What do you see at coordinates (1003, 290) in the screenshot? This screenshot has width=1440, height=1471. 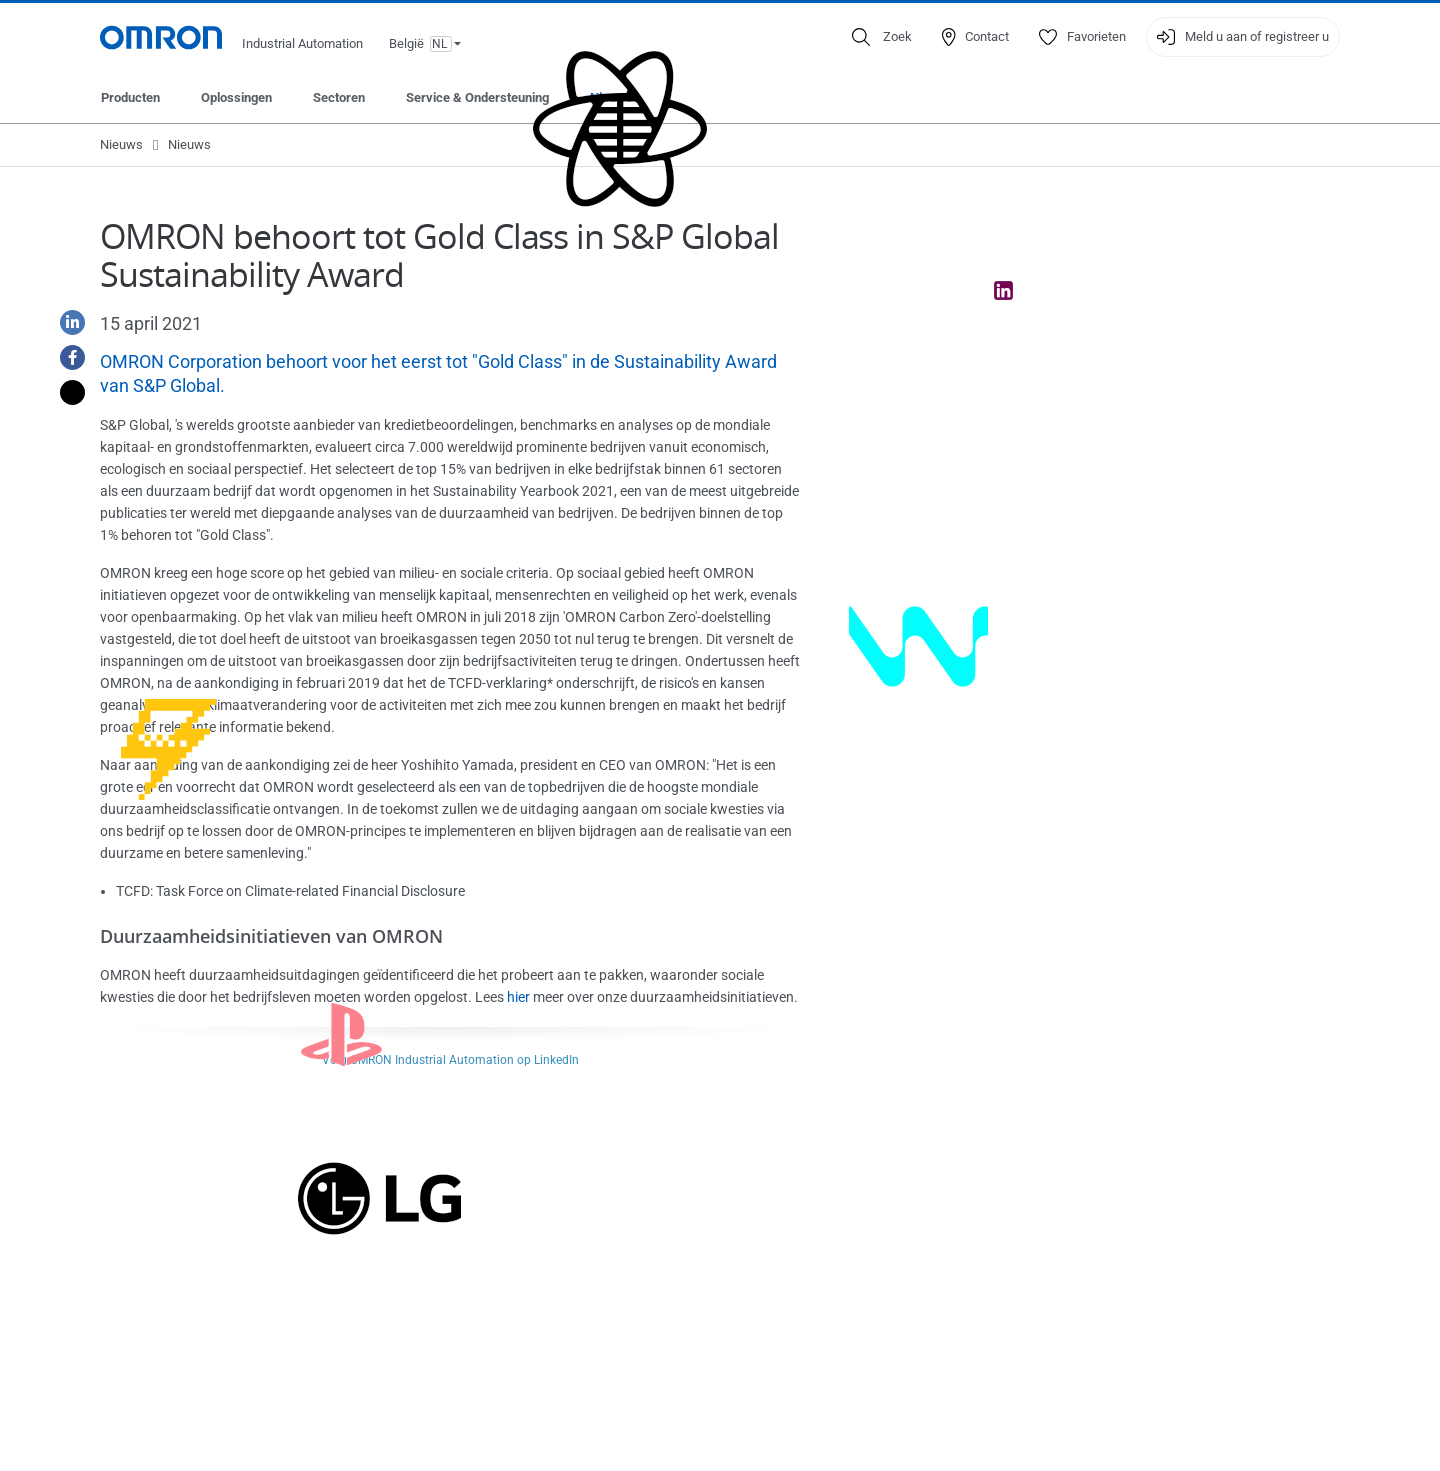 I see `open linkedin profile` at bounding box center [1003, 290].